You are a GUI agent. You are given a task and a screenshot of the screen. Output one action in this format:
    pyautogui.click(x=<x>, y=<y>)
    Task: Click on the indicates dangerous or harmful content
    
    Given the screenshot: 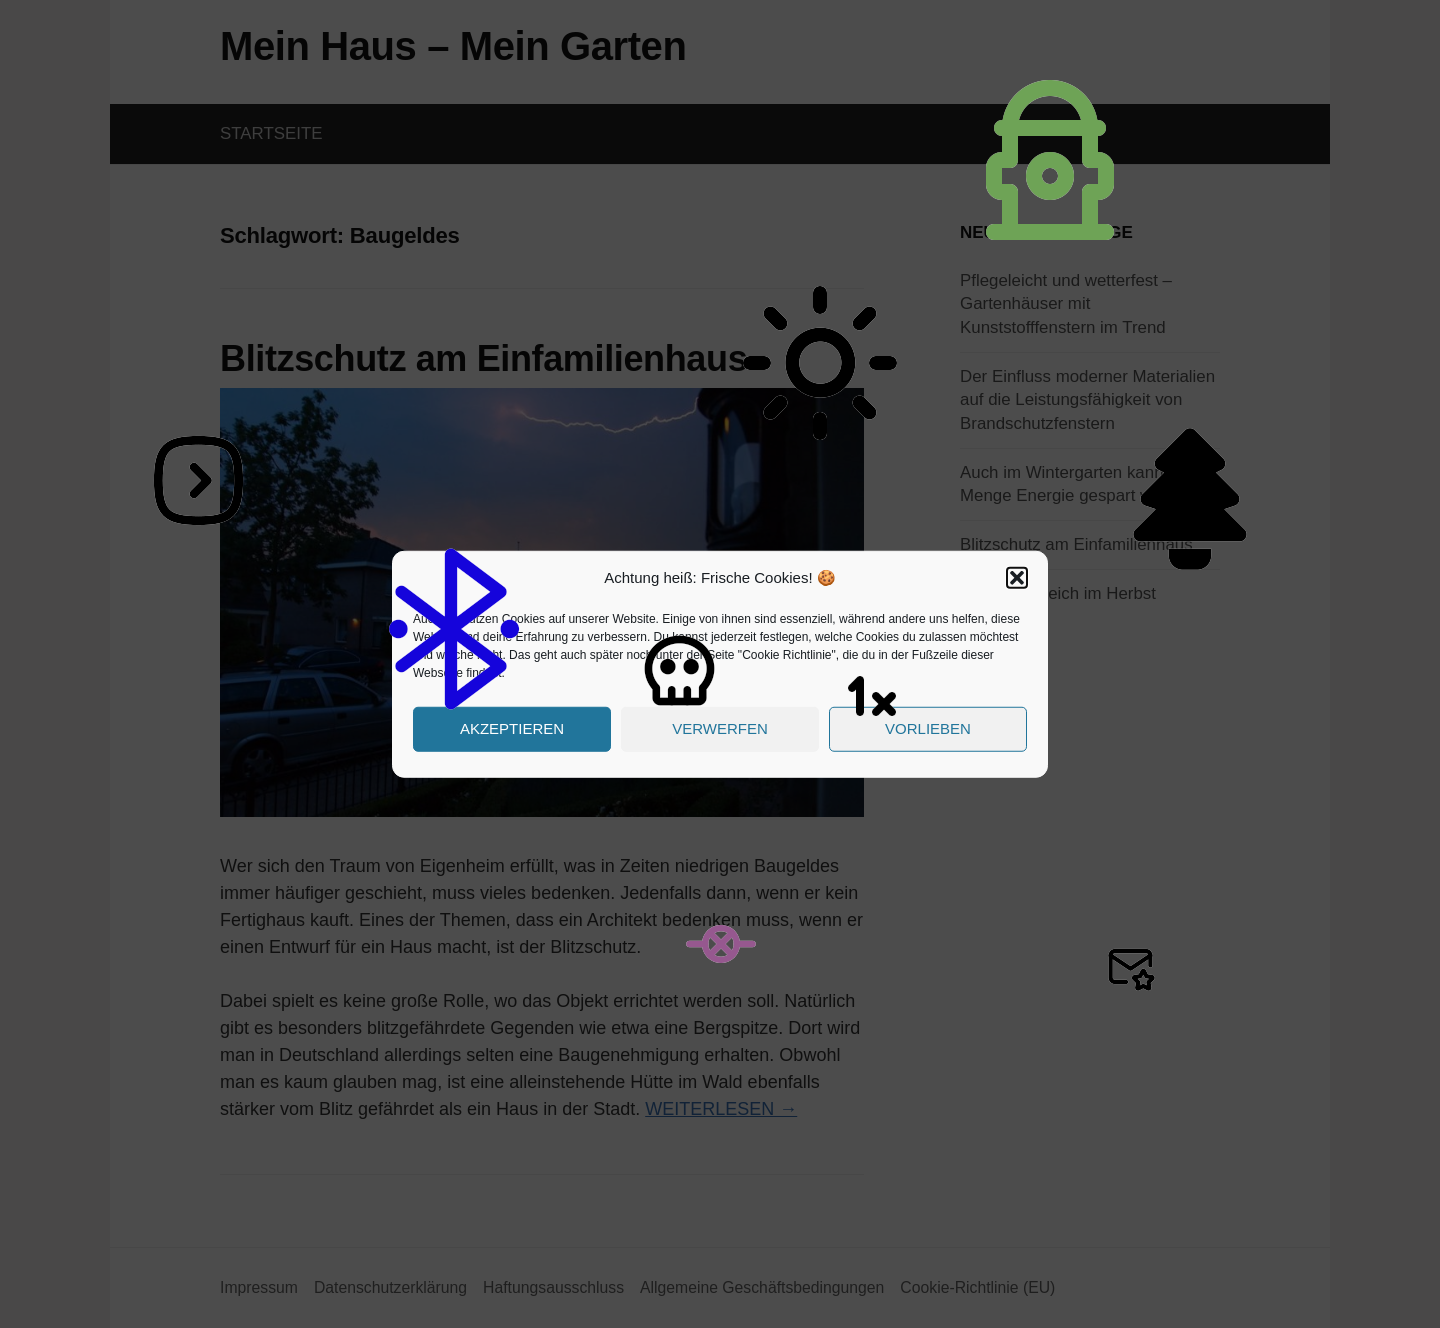 What is the action you would take?
    pyautogui.click(x=679, y=670)
    